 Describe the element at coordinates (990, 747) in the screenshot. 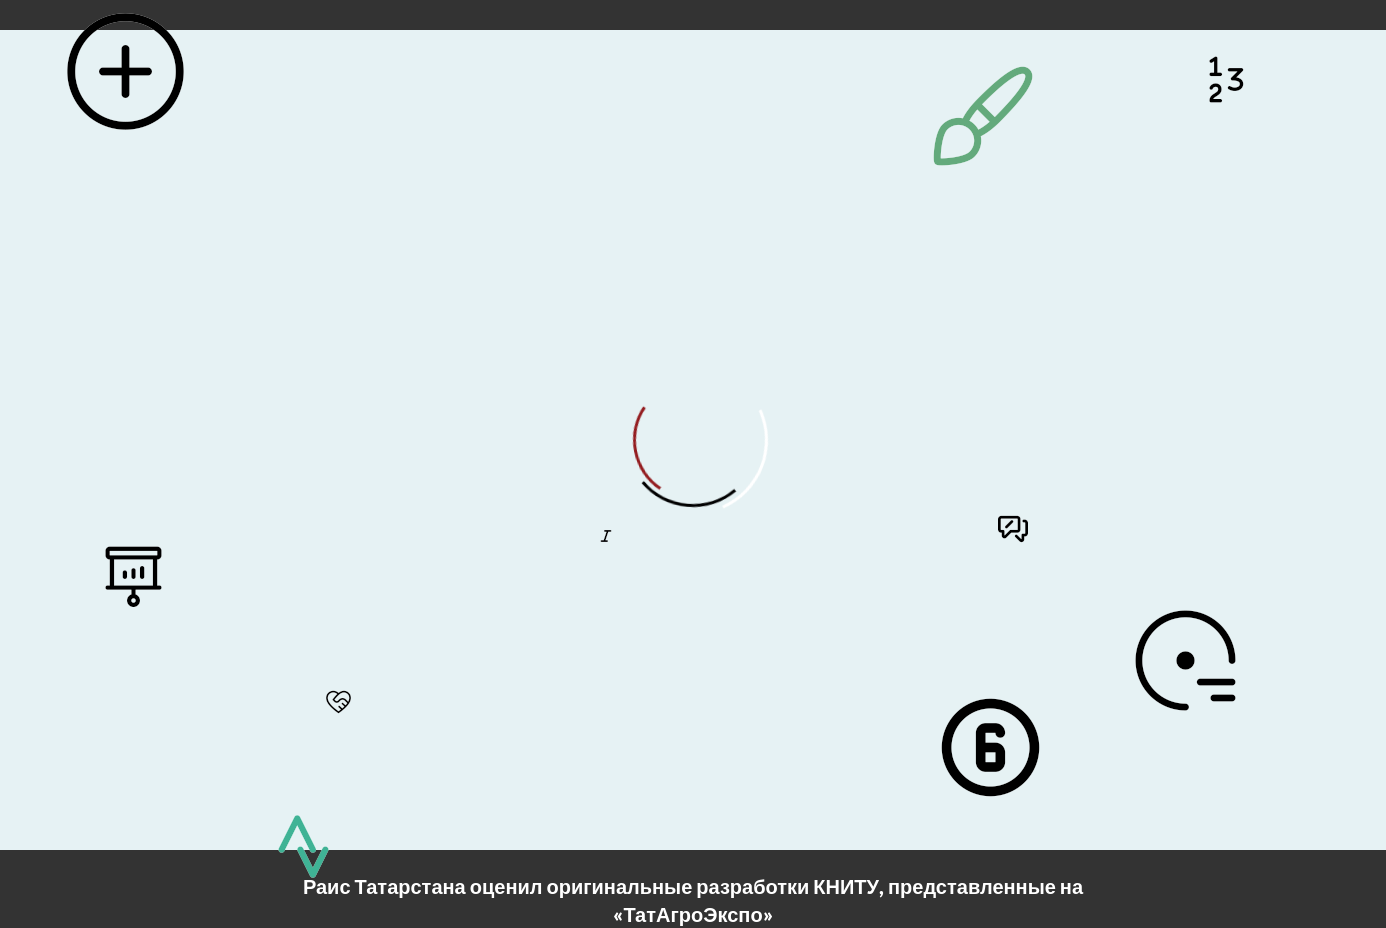

I see `indicates step 6 in a multi-step process` at that location.